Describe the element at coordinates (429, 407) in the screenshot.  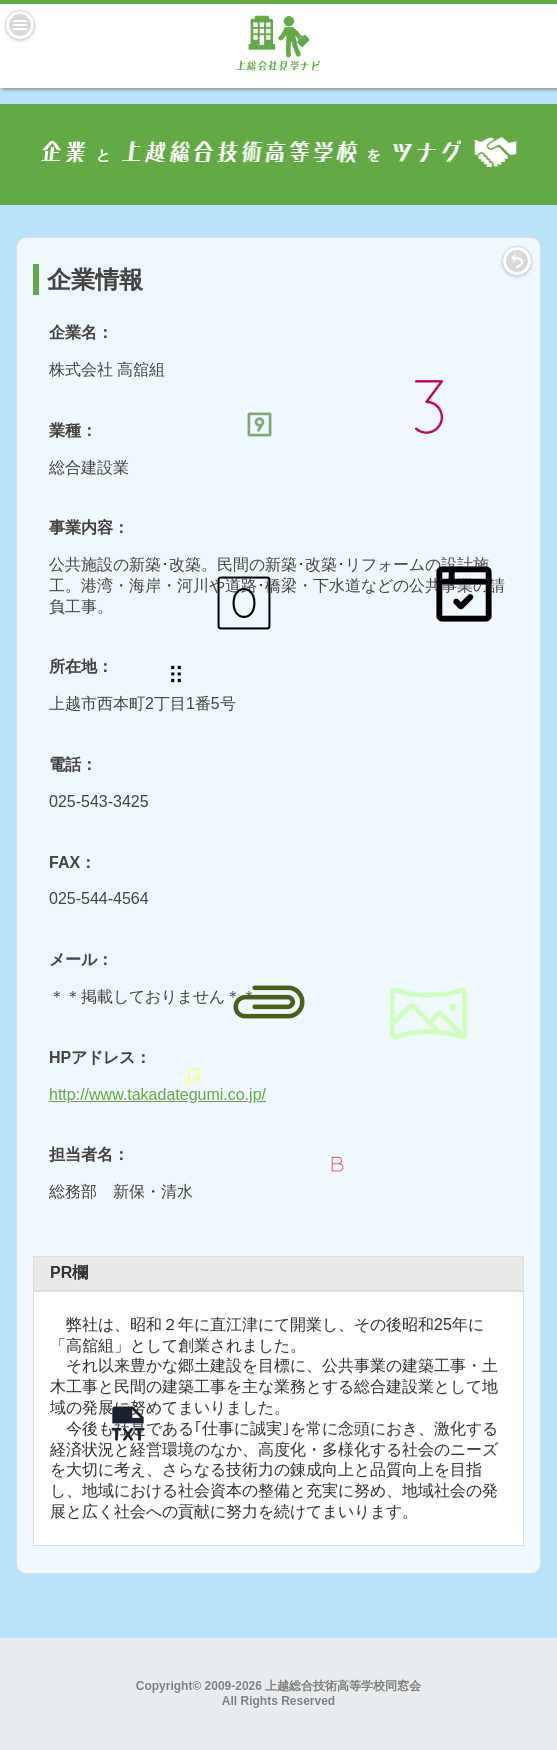
I see `indicates step three in a multi-step process` at that location.